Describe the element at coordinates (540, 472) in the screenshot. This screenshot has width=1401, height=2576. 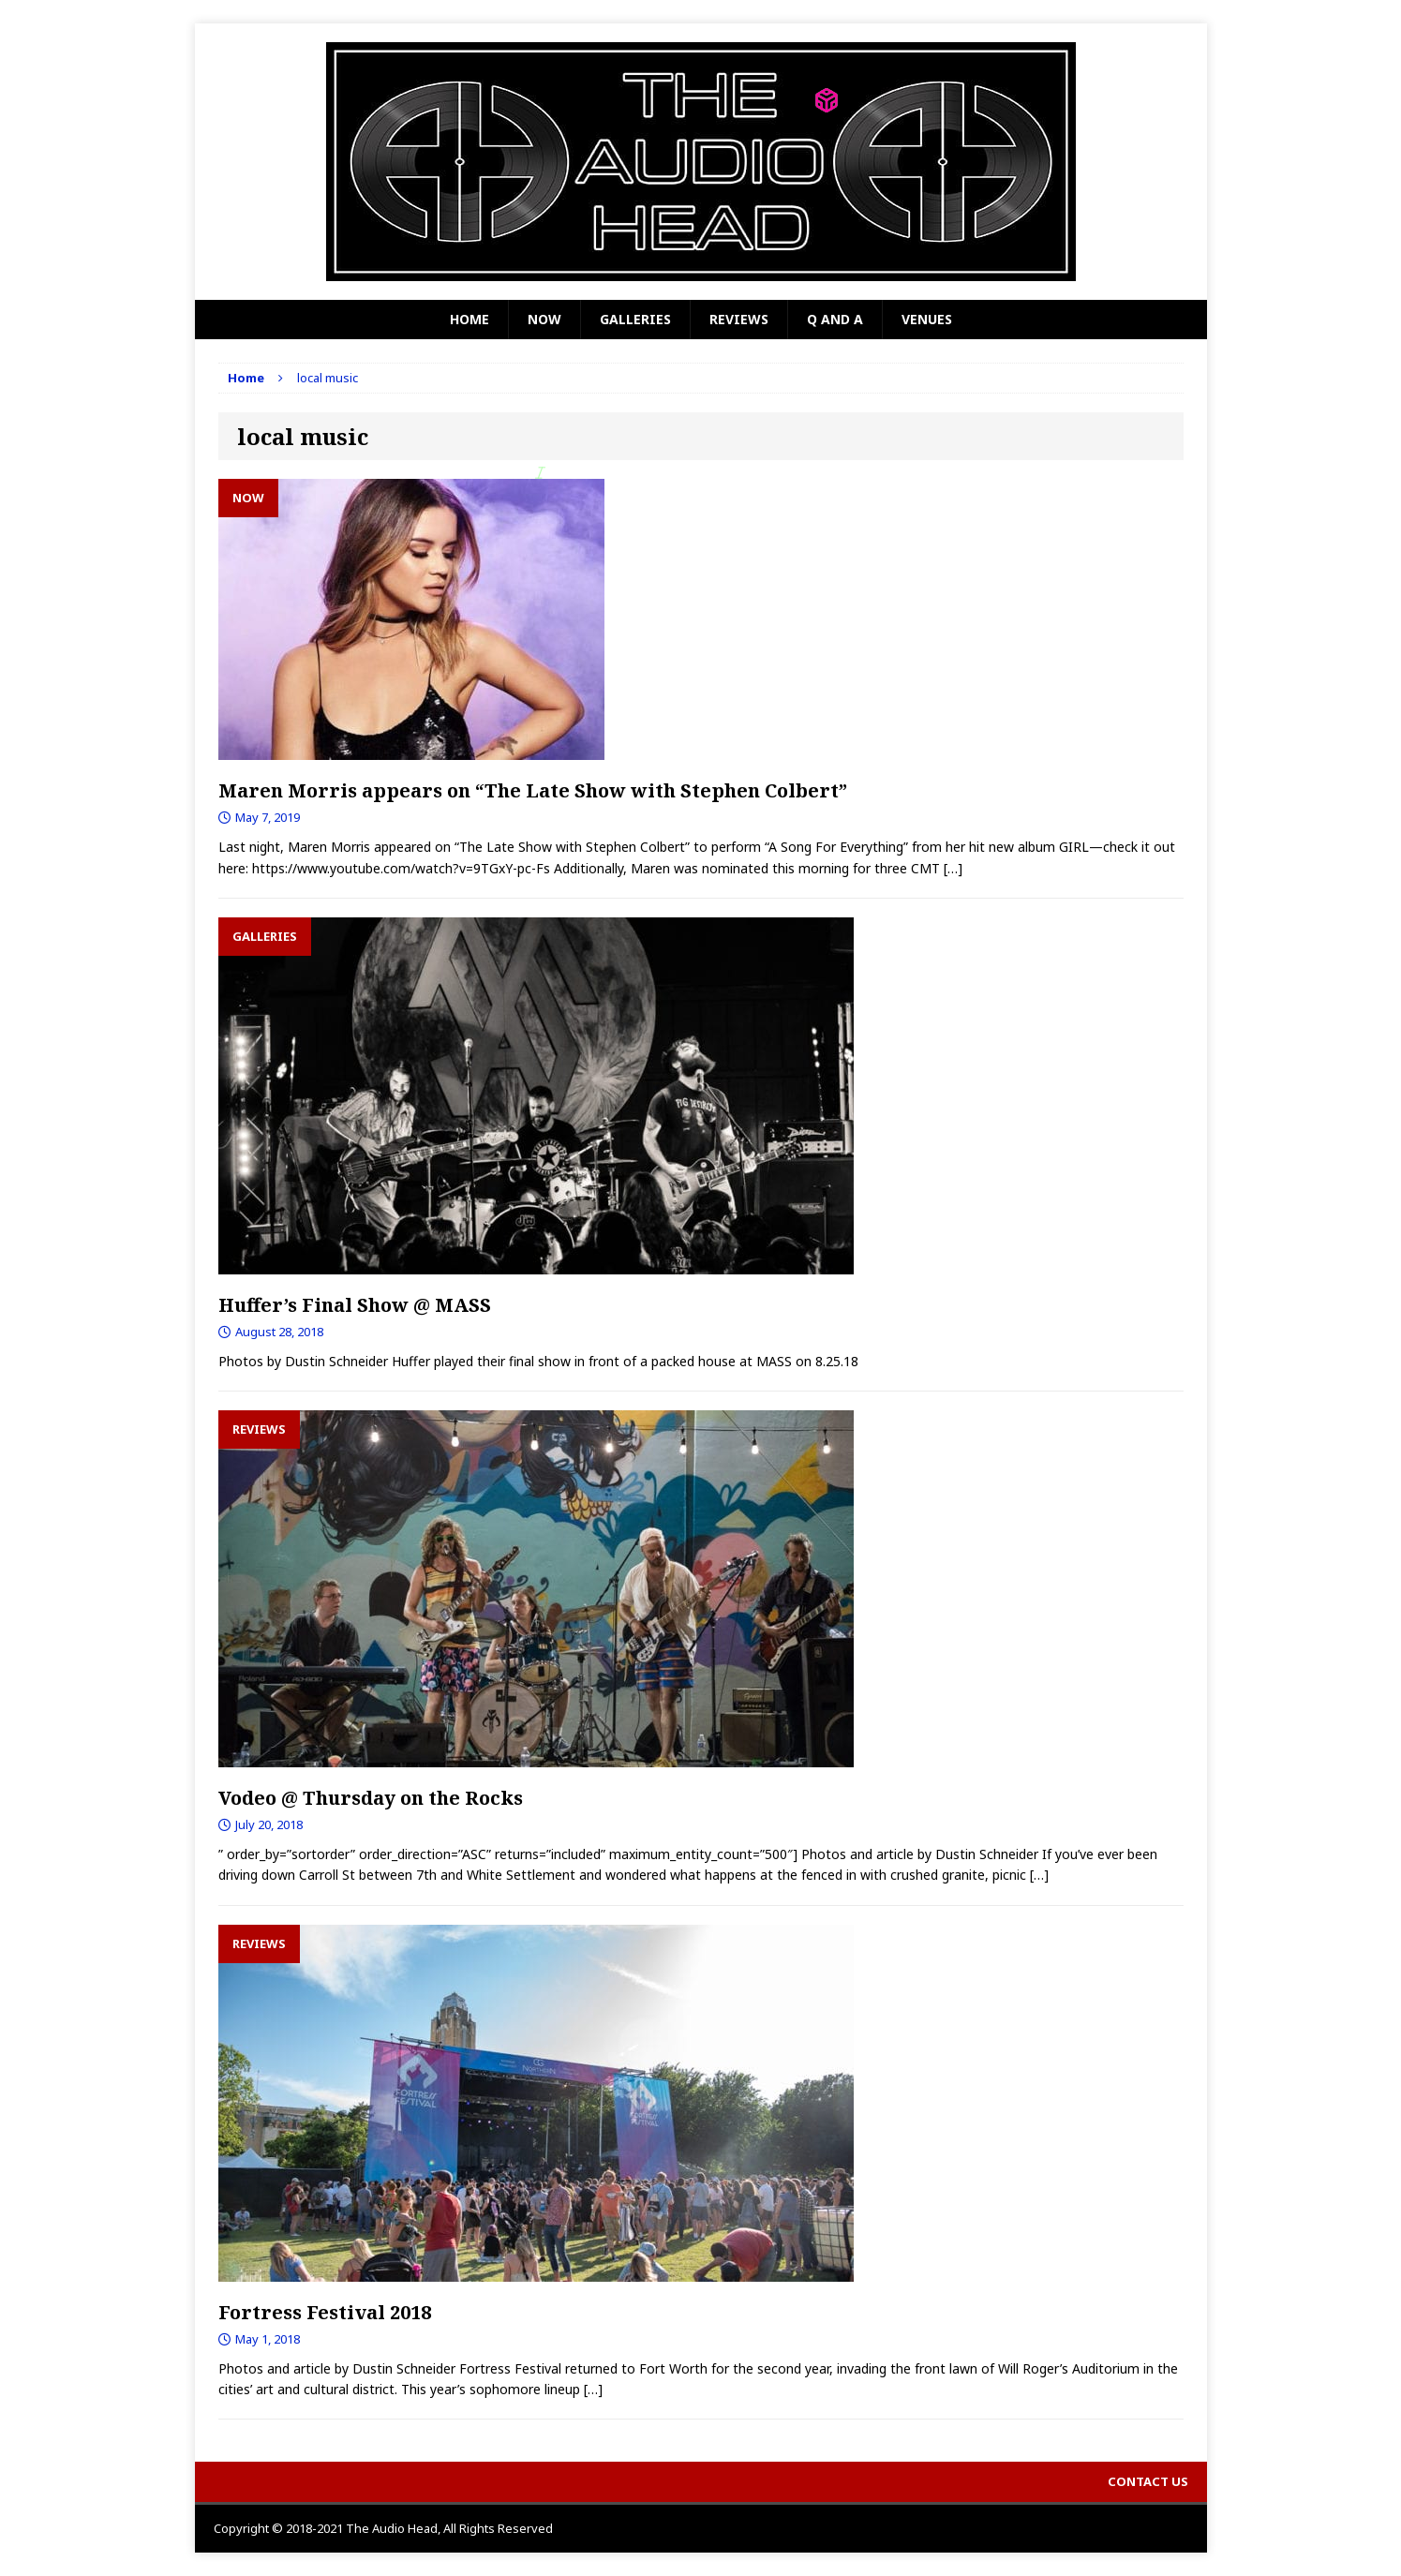
I see `apply italic formatting to selected text` at that location.